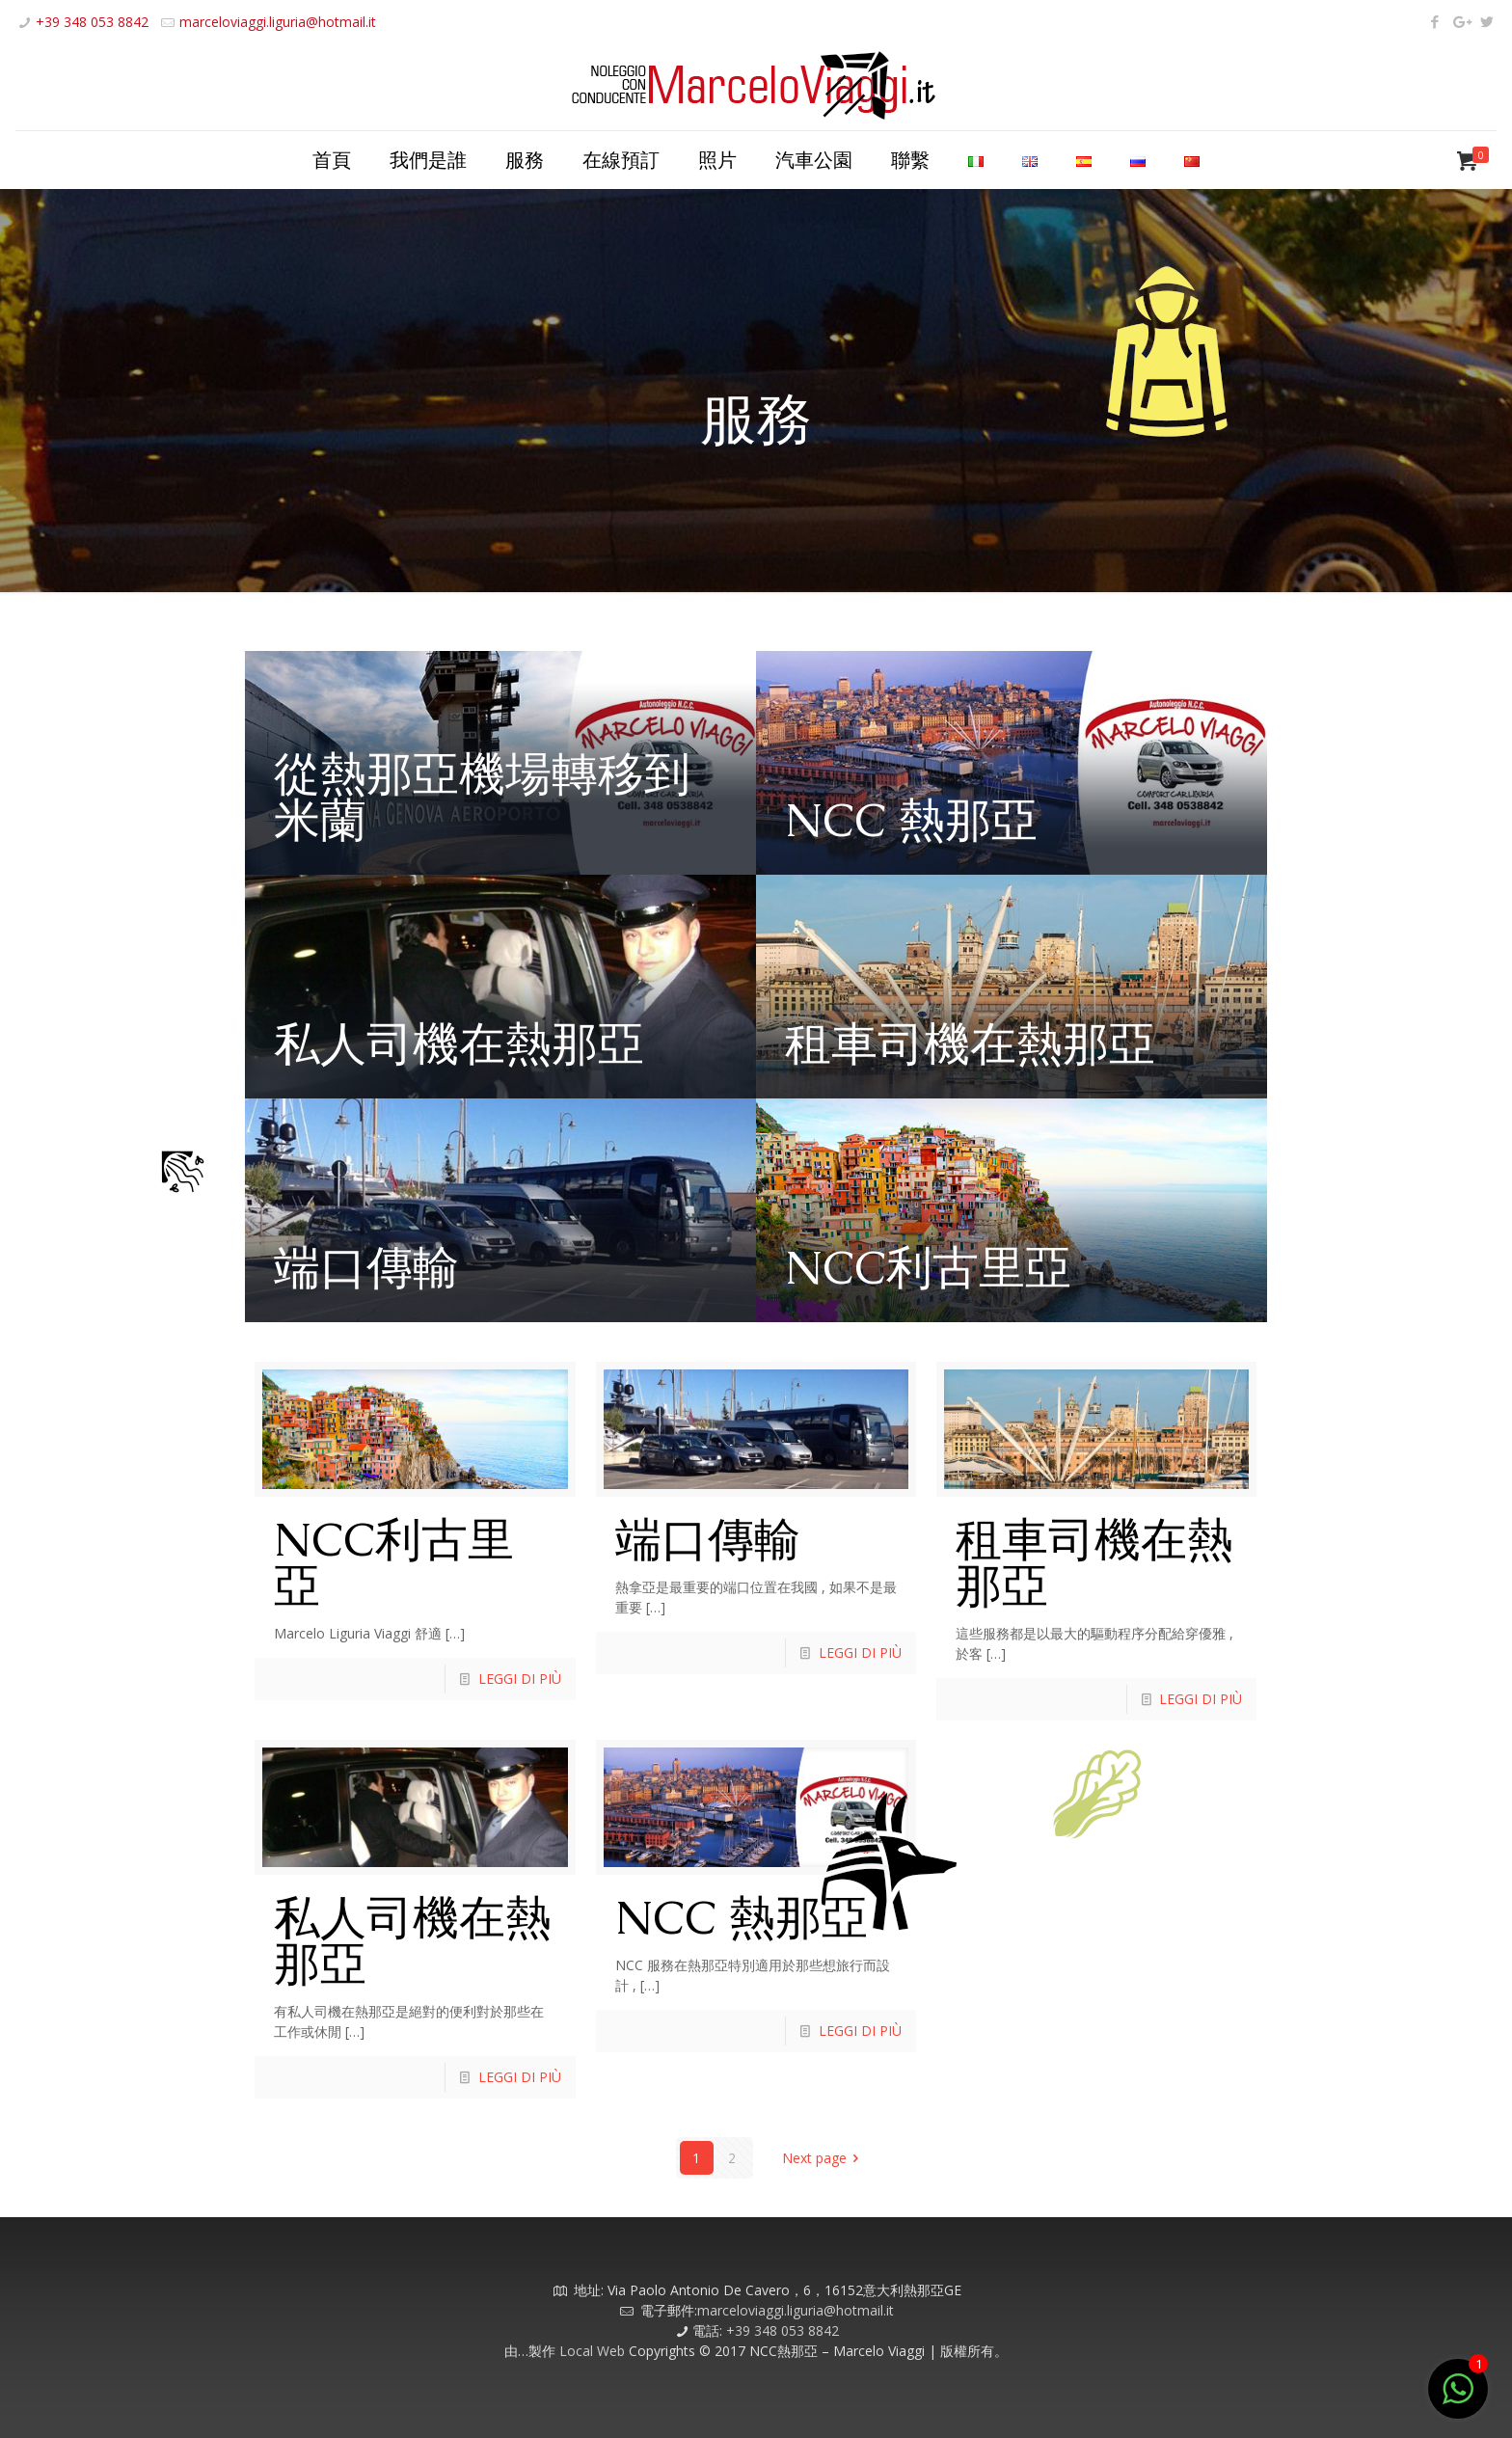 The height and width of the screenshot is (2438, 1512). What do you see at coordinates (1096, 1794) in the screenshot?
I see `select bok choy as an ingredient` at bounding box center [1096, 1794].